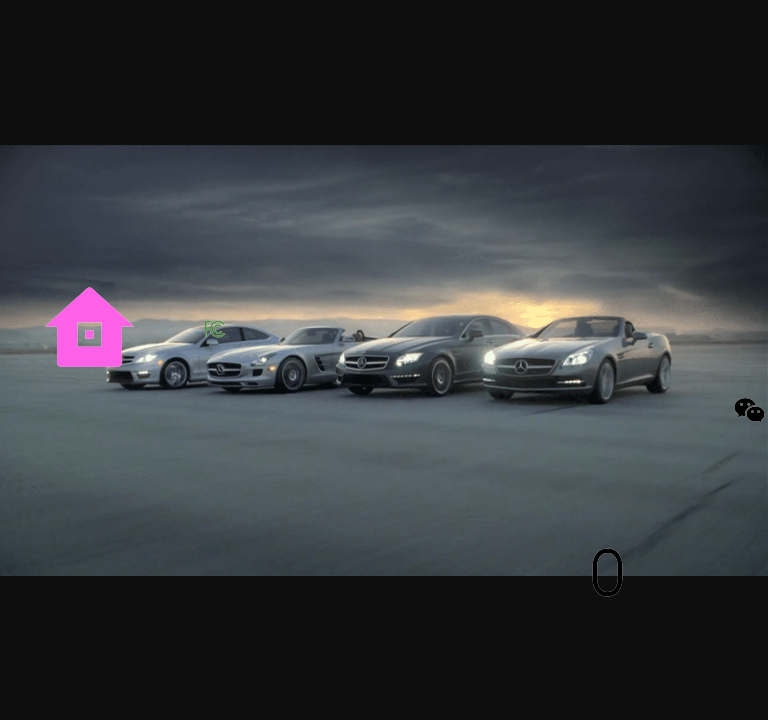  What do you see at coordinates (215, 329) in the screenshot?
I see `federal communications commission logo` at bounding box center [215, 329].